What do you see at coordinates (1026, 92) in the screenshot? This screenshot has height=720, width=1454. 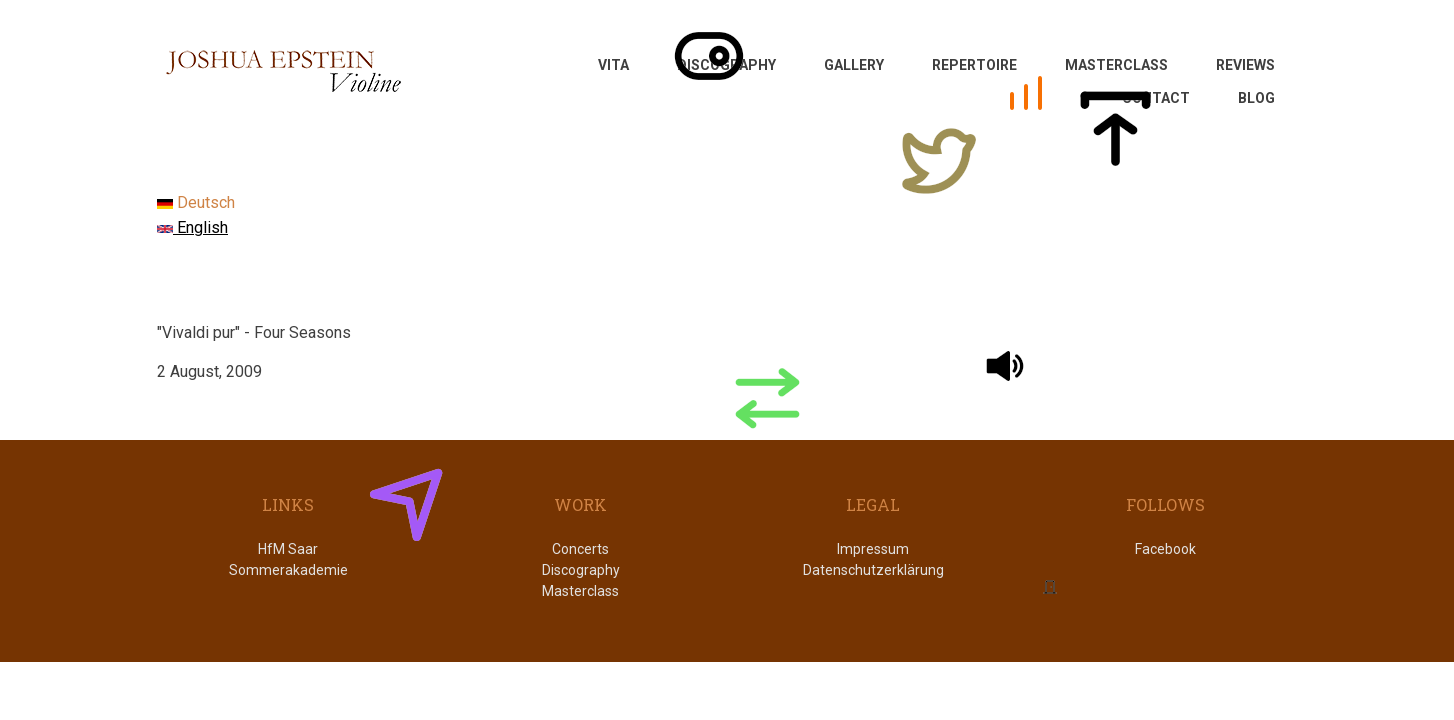 I see `view analytics or statistics` at bounding box center [1026, 92].